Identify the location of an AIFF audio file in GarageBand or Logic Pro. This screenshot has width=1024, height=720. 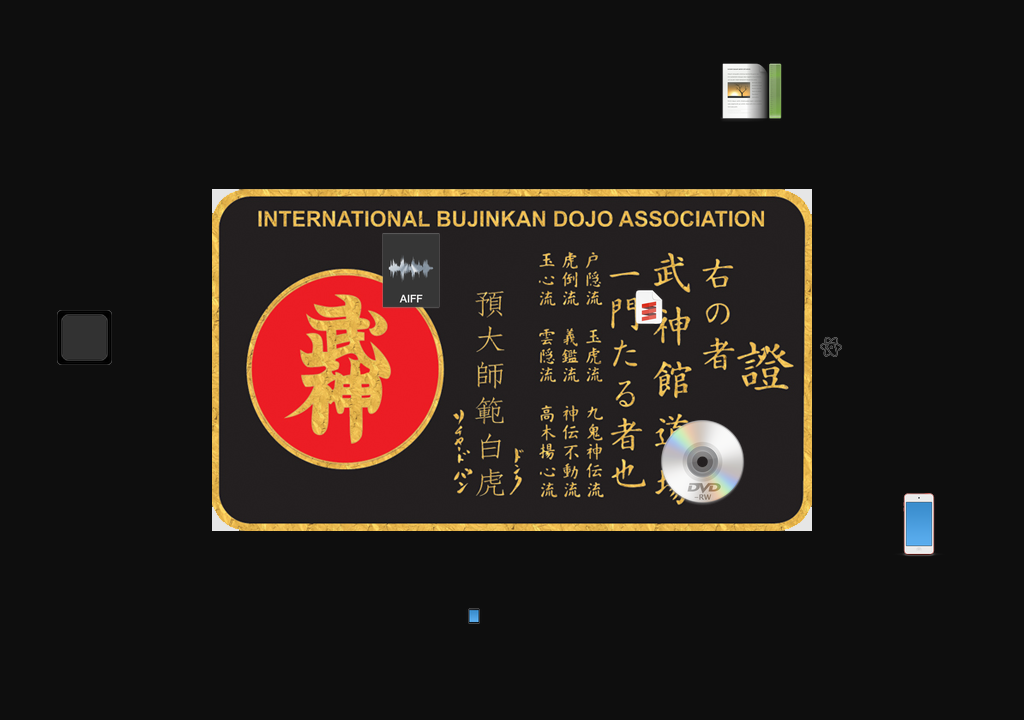
(411, 272).